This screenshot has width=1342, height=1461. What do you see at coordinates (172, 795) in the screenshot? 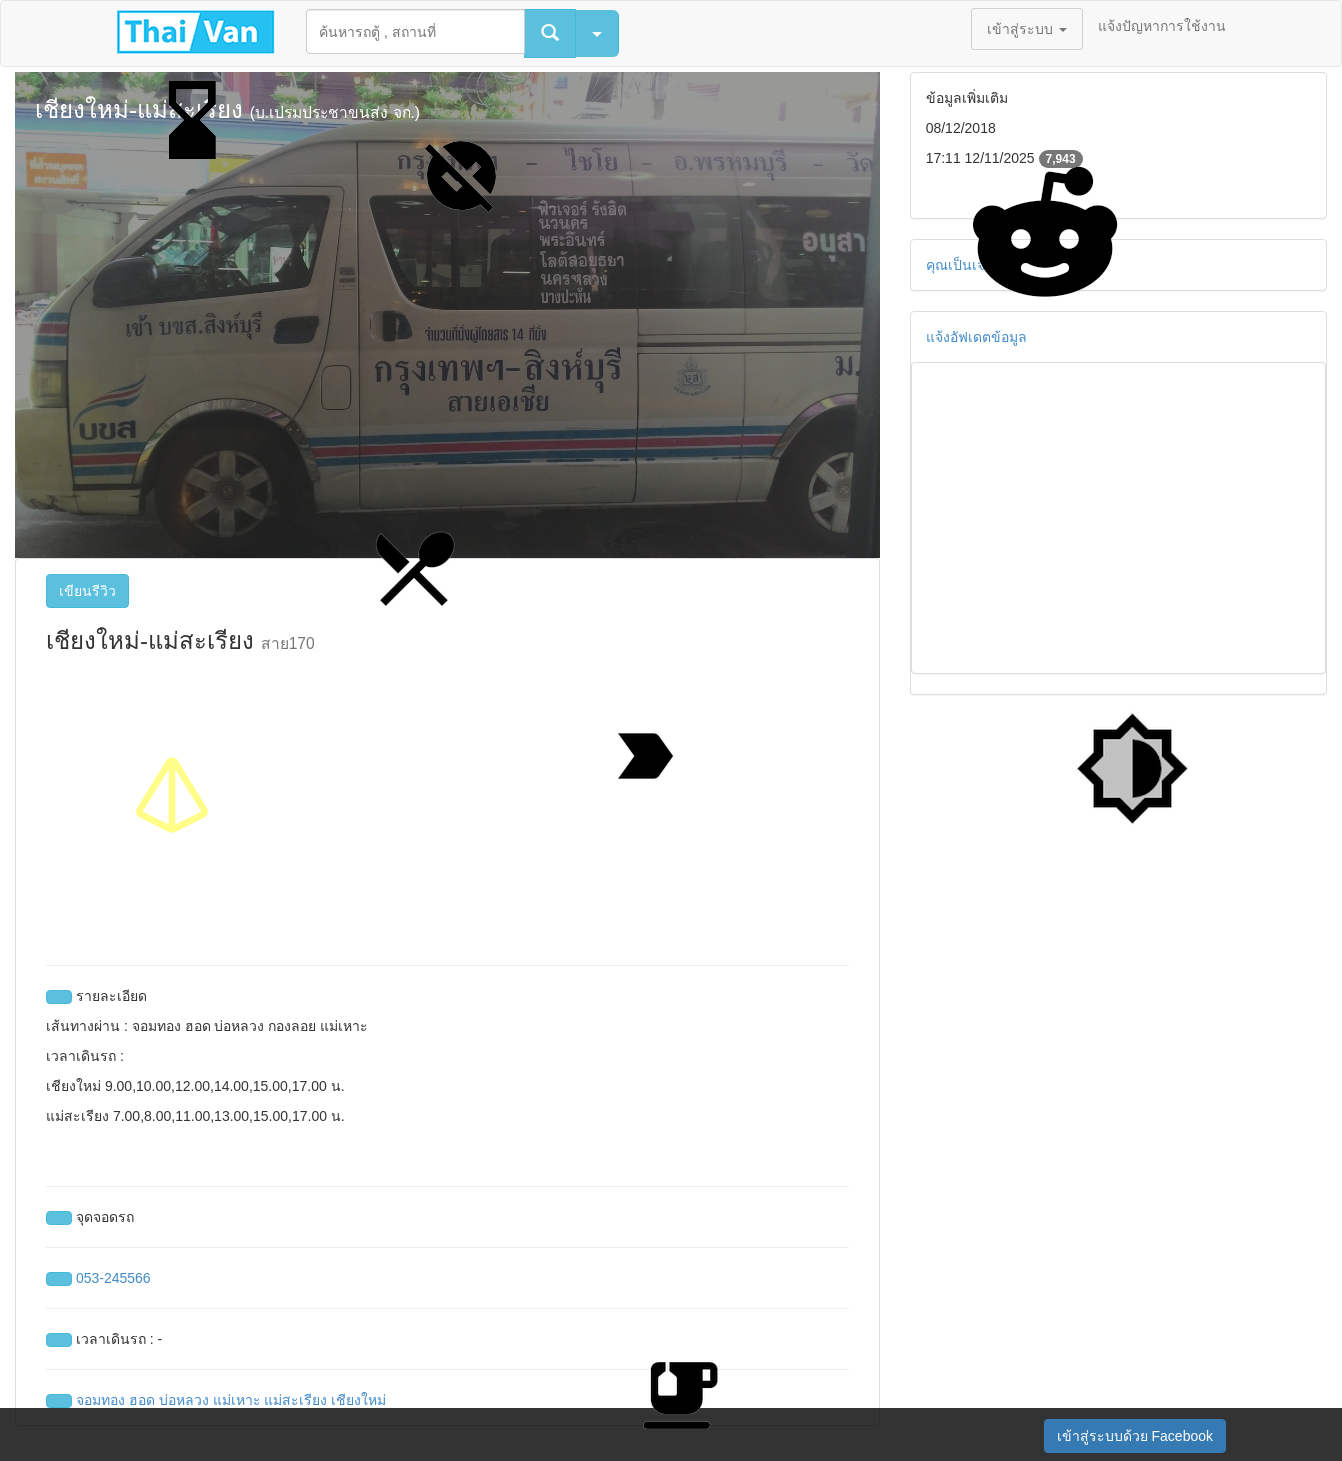
I see `view 3D model or object` at bounding box center [172, 795].